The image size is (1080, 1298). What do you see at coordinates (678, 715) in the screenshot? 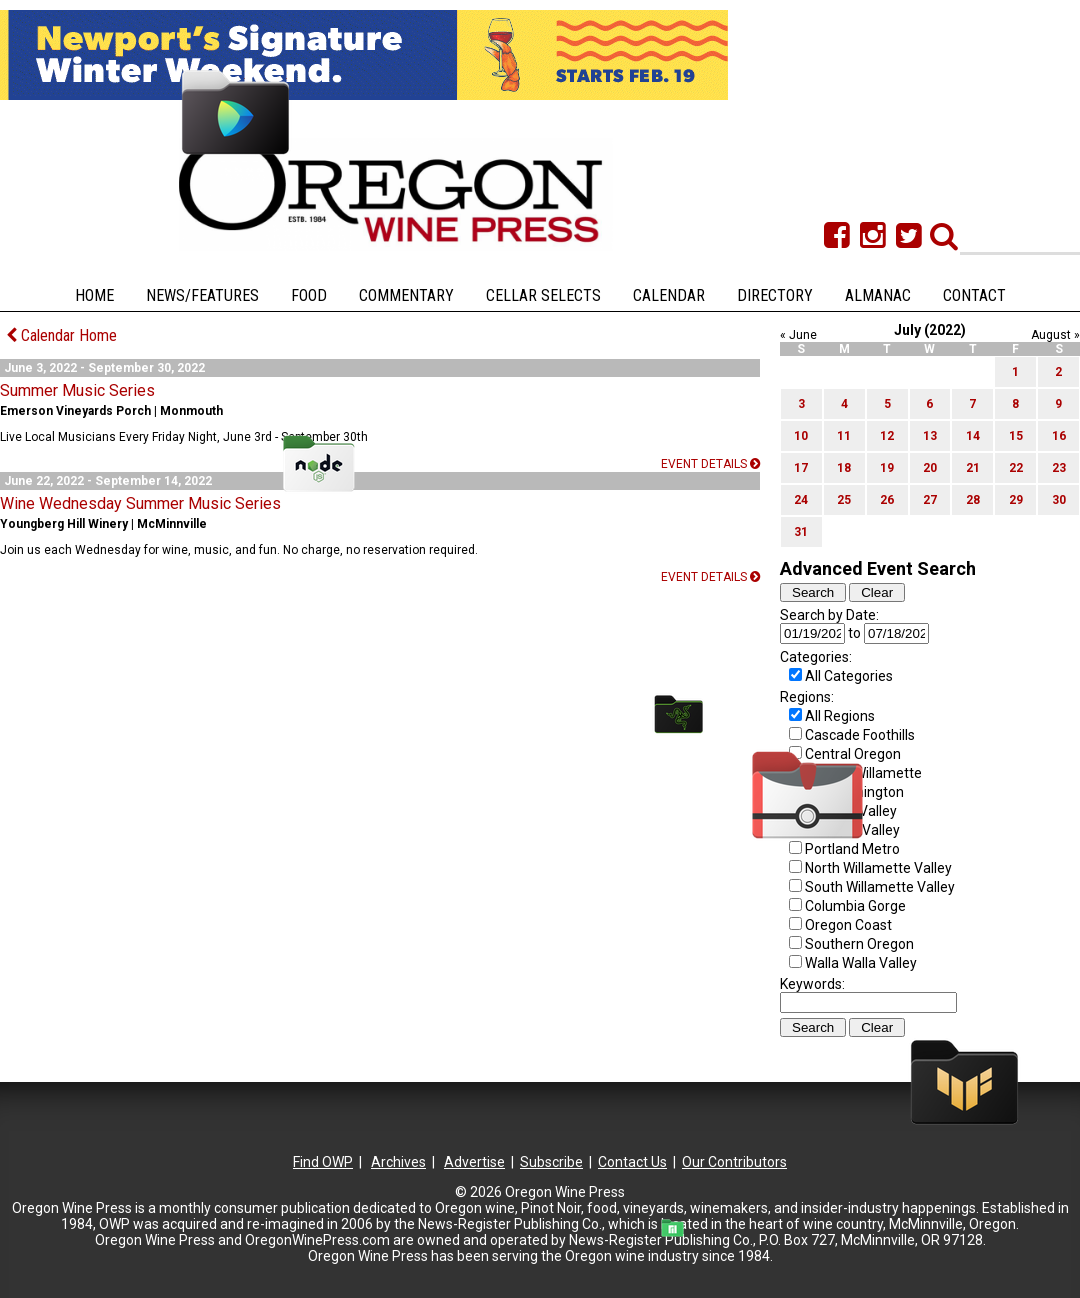
I see `open razer gaming software folder` at bounding box center [678, 715].